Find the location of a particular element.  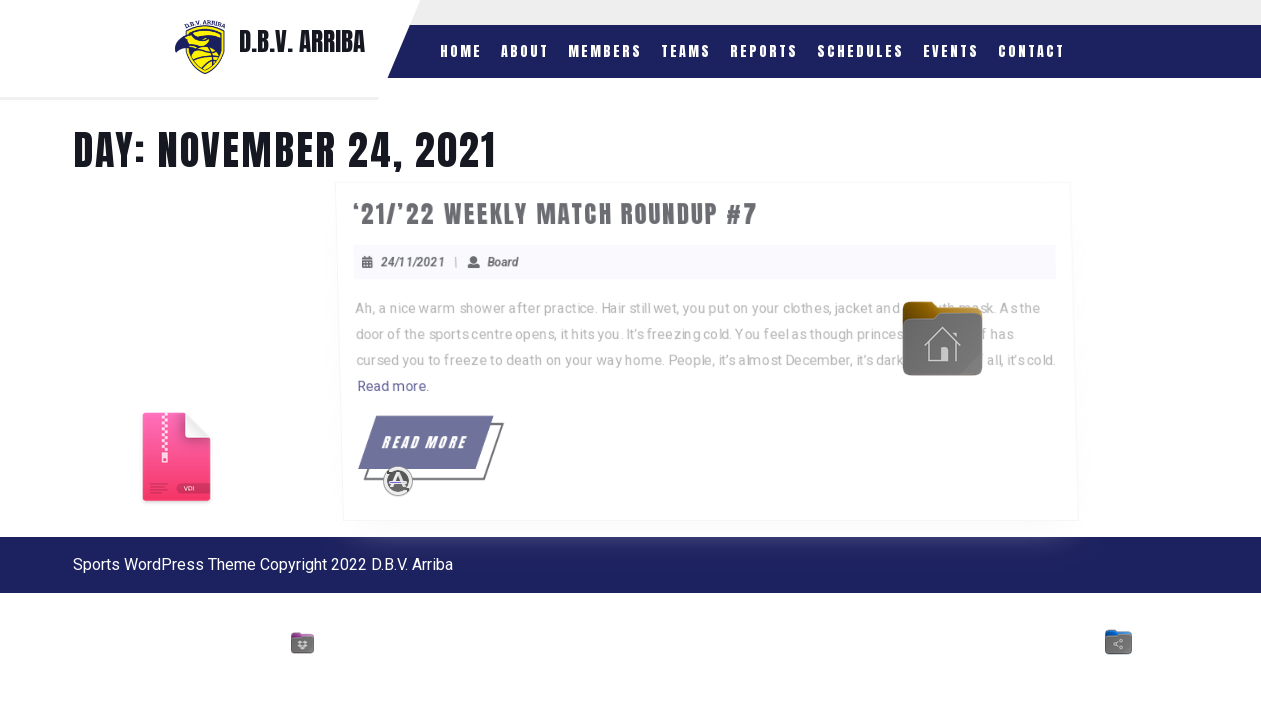

open your Dropbox folder is located at coordinates (302, 642).